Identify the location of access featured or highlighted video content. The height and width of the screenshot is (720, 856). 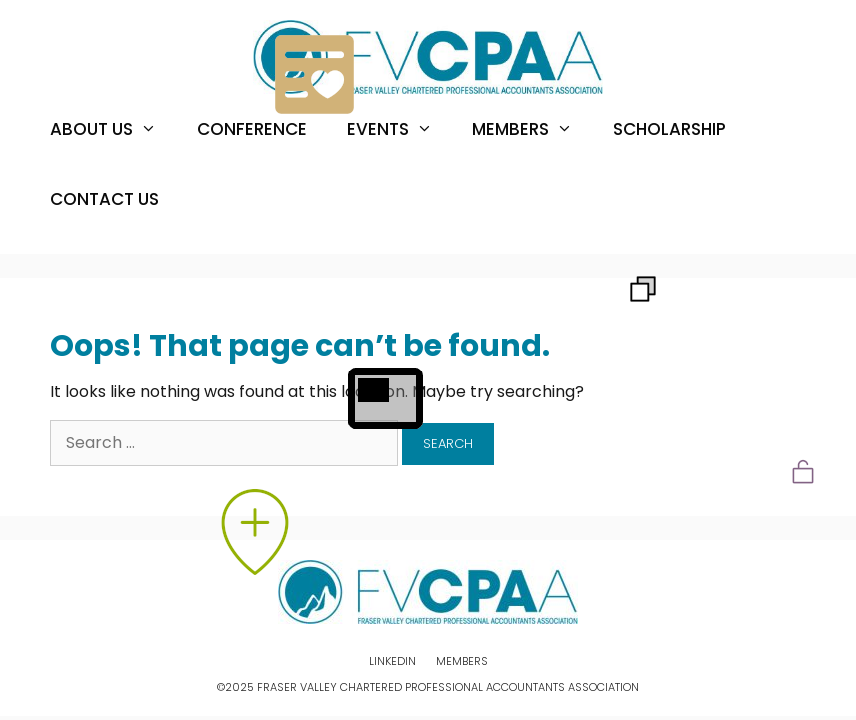
(385, 398).